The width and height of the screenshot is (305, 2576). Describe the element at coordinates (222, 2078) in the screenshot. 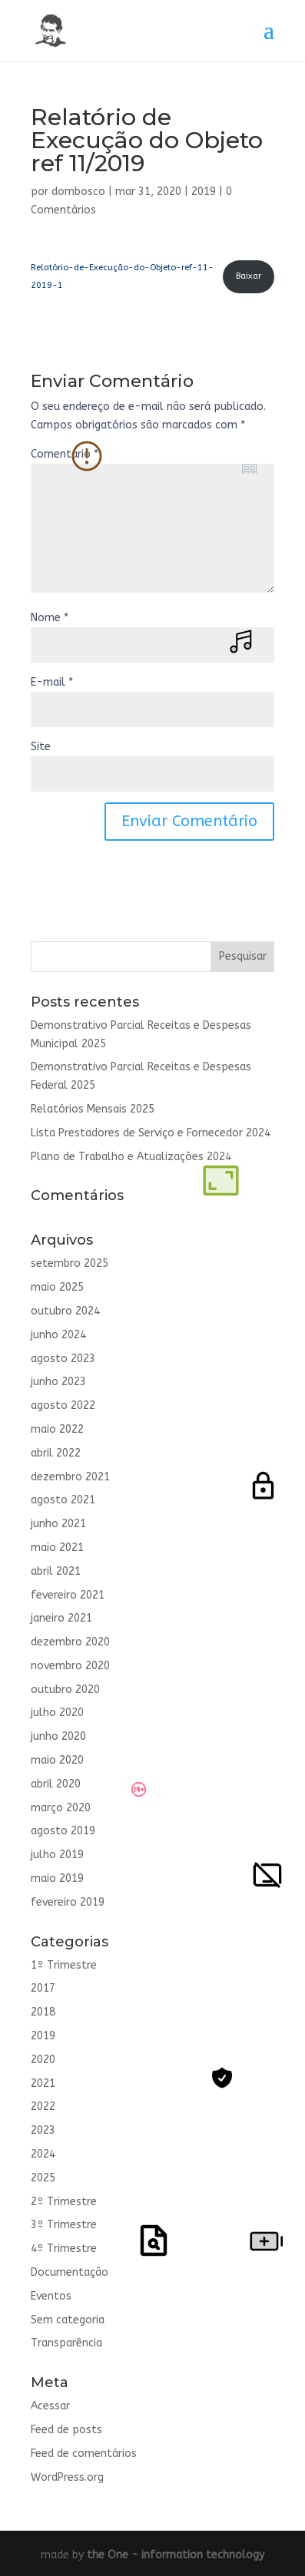

I see `indicates verified or secure status` at that location.